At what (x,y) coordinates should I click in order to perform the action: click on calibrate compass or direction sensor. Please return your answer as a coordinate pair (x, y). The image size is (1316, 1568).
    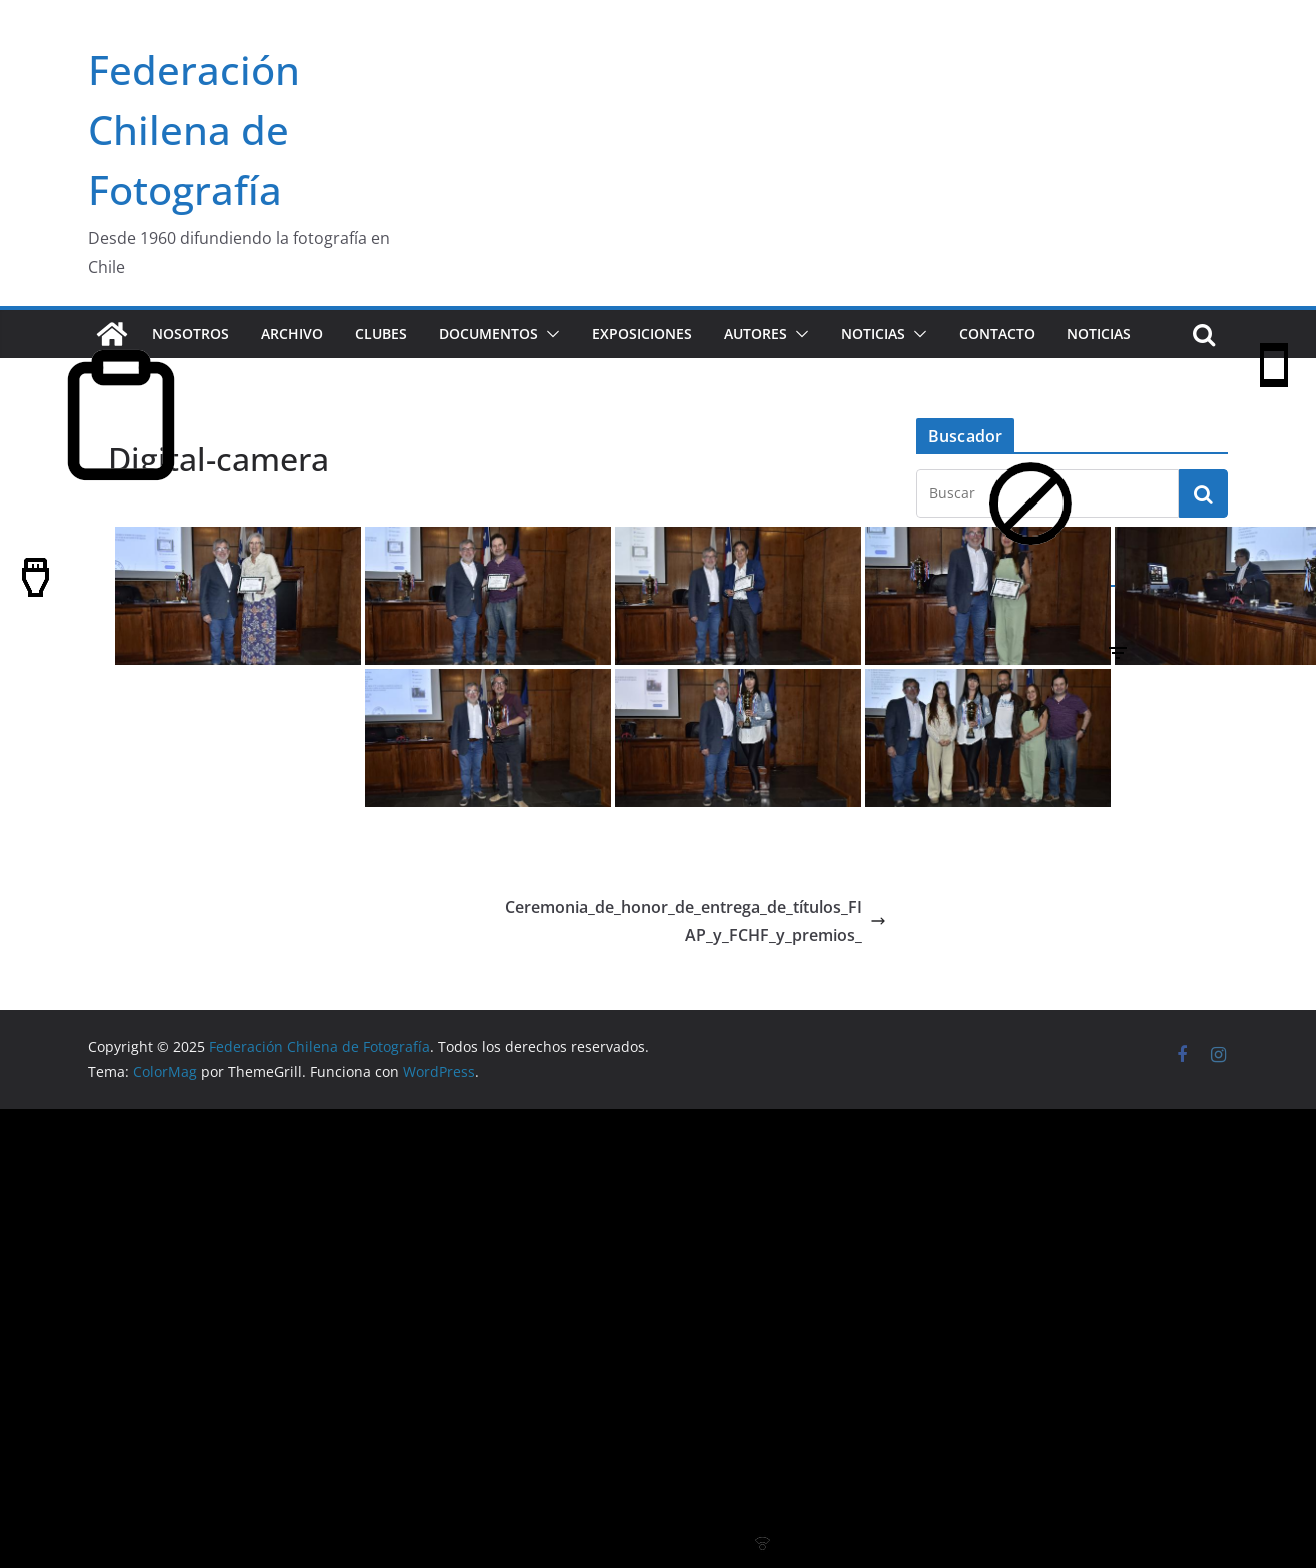
    Looking at the image, I should click on (762, 1543).